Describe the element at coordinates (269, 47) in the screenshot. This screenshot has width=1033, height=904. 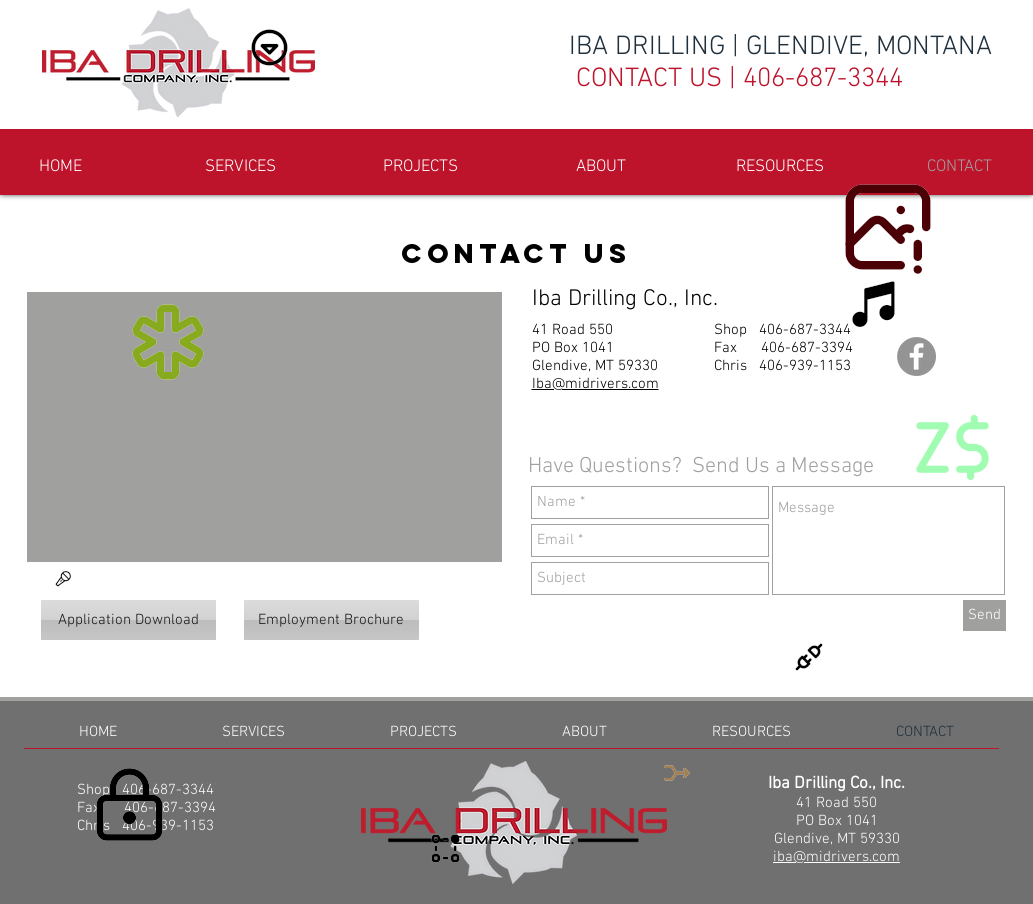
I see `expand dropdown menu` at that location.